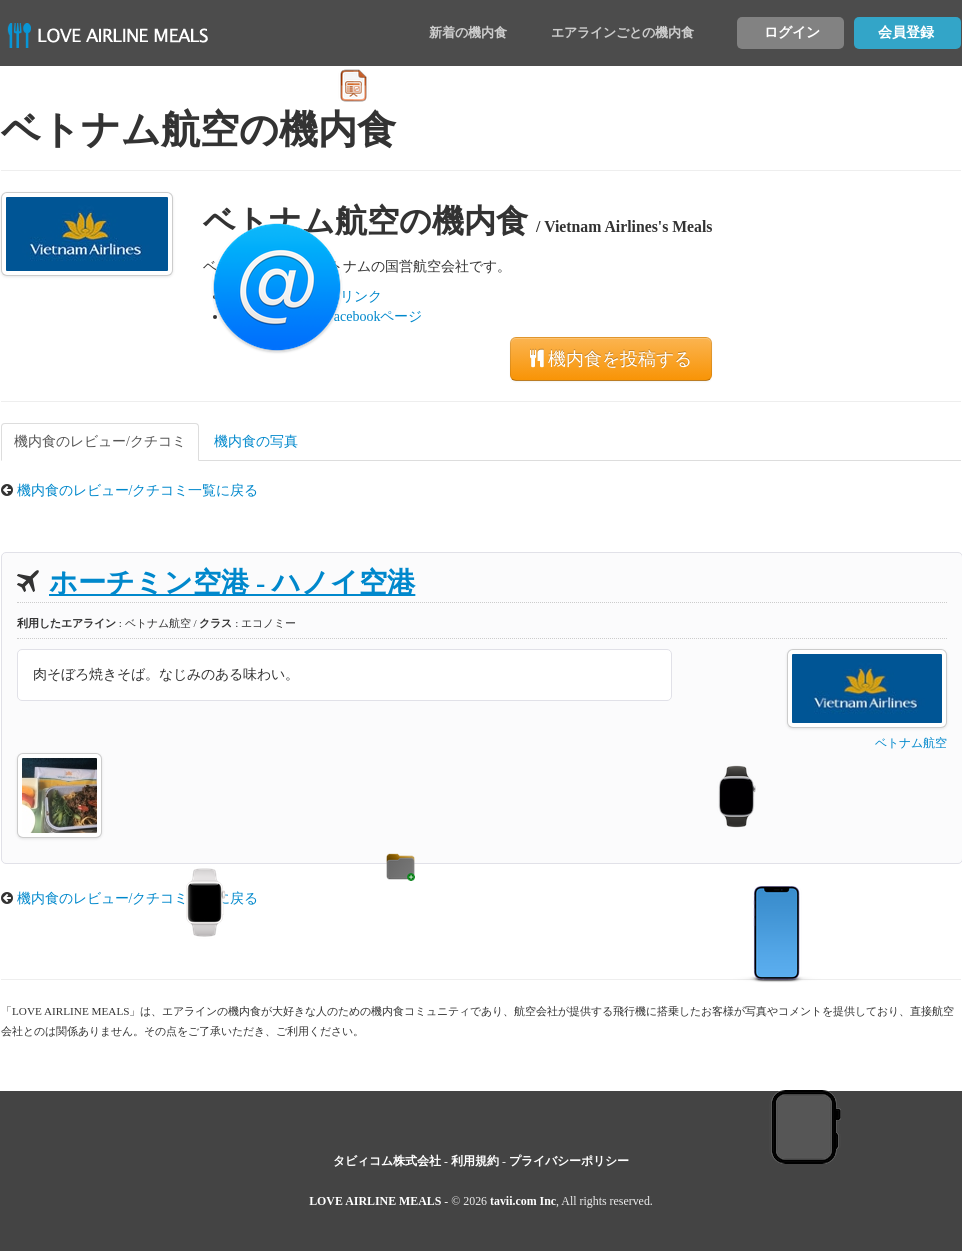  I want to click on open a presentation file, so click(353, 85).